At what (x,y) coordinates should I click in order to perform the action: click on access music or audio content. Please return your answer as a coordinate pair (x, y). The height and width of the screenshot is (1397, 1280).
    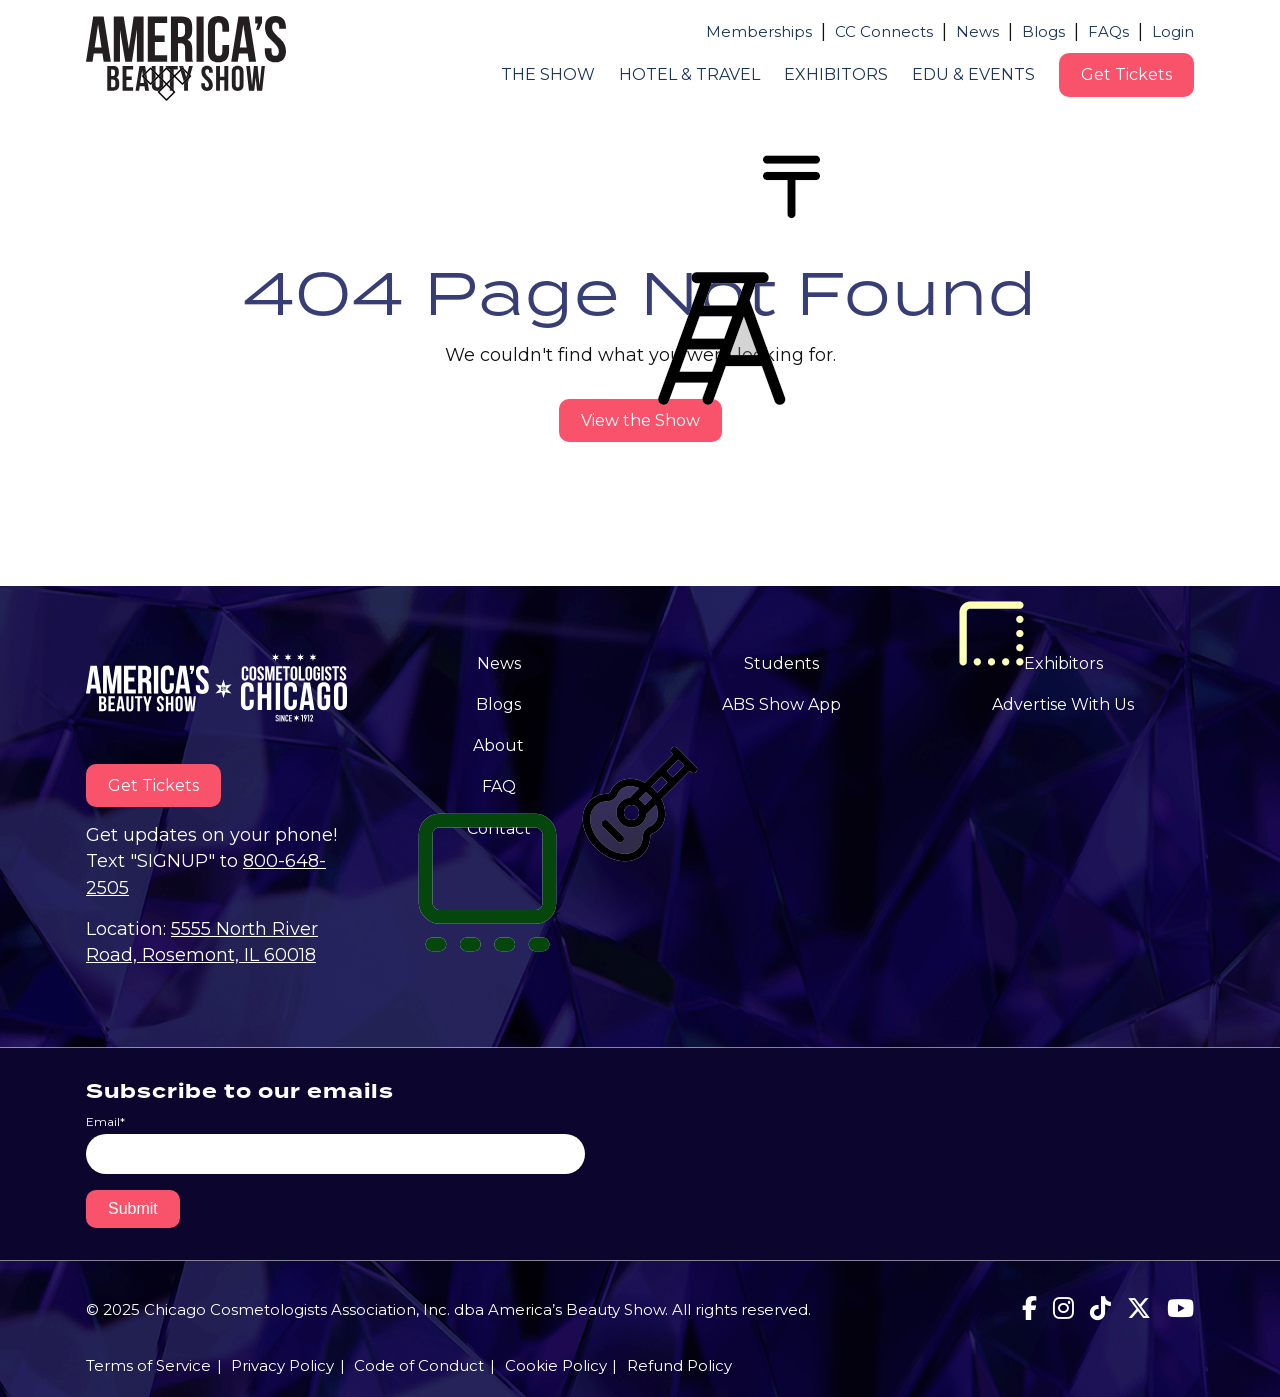
    Looking at the image, I should click on (639, 805).